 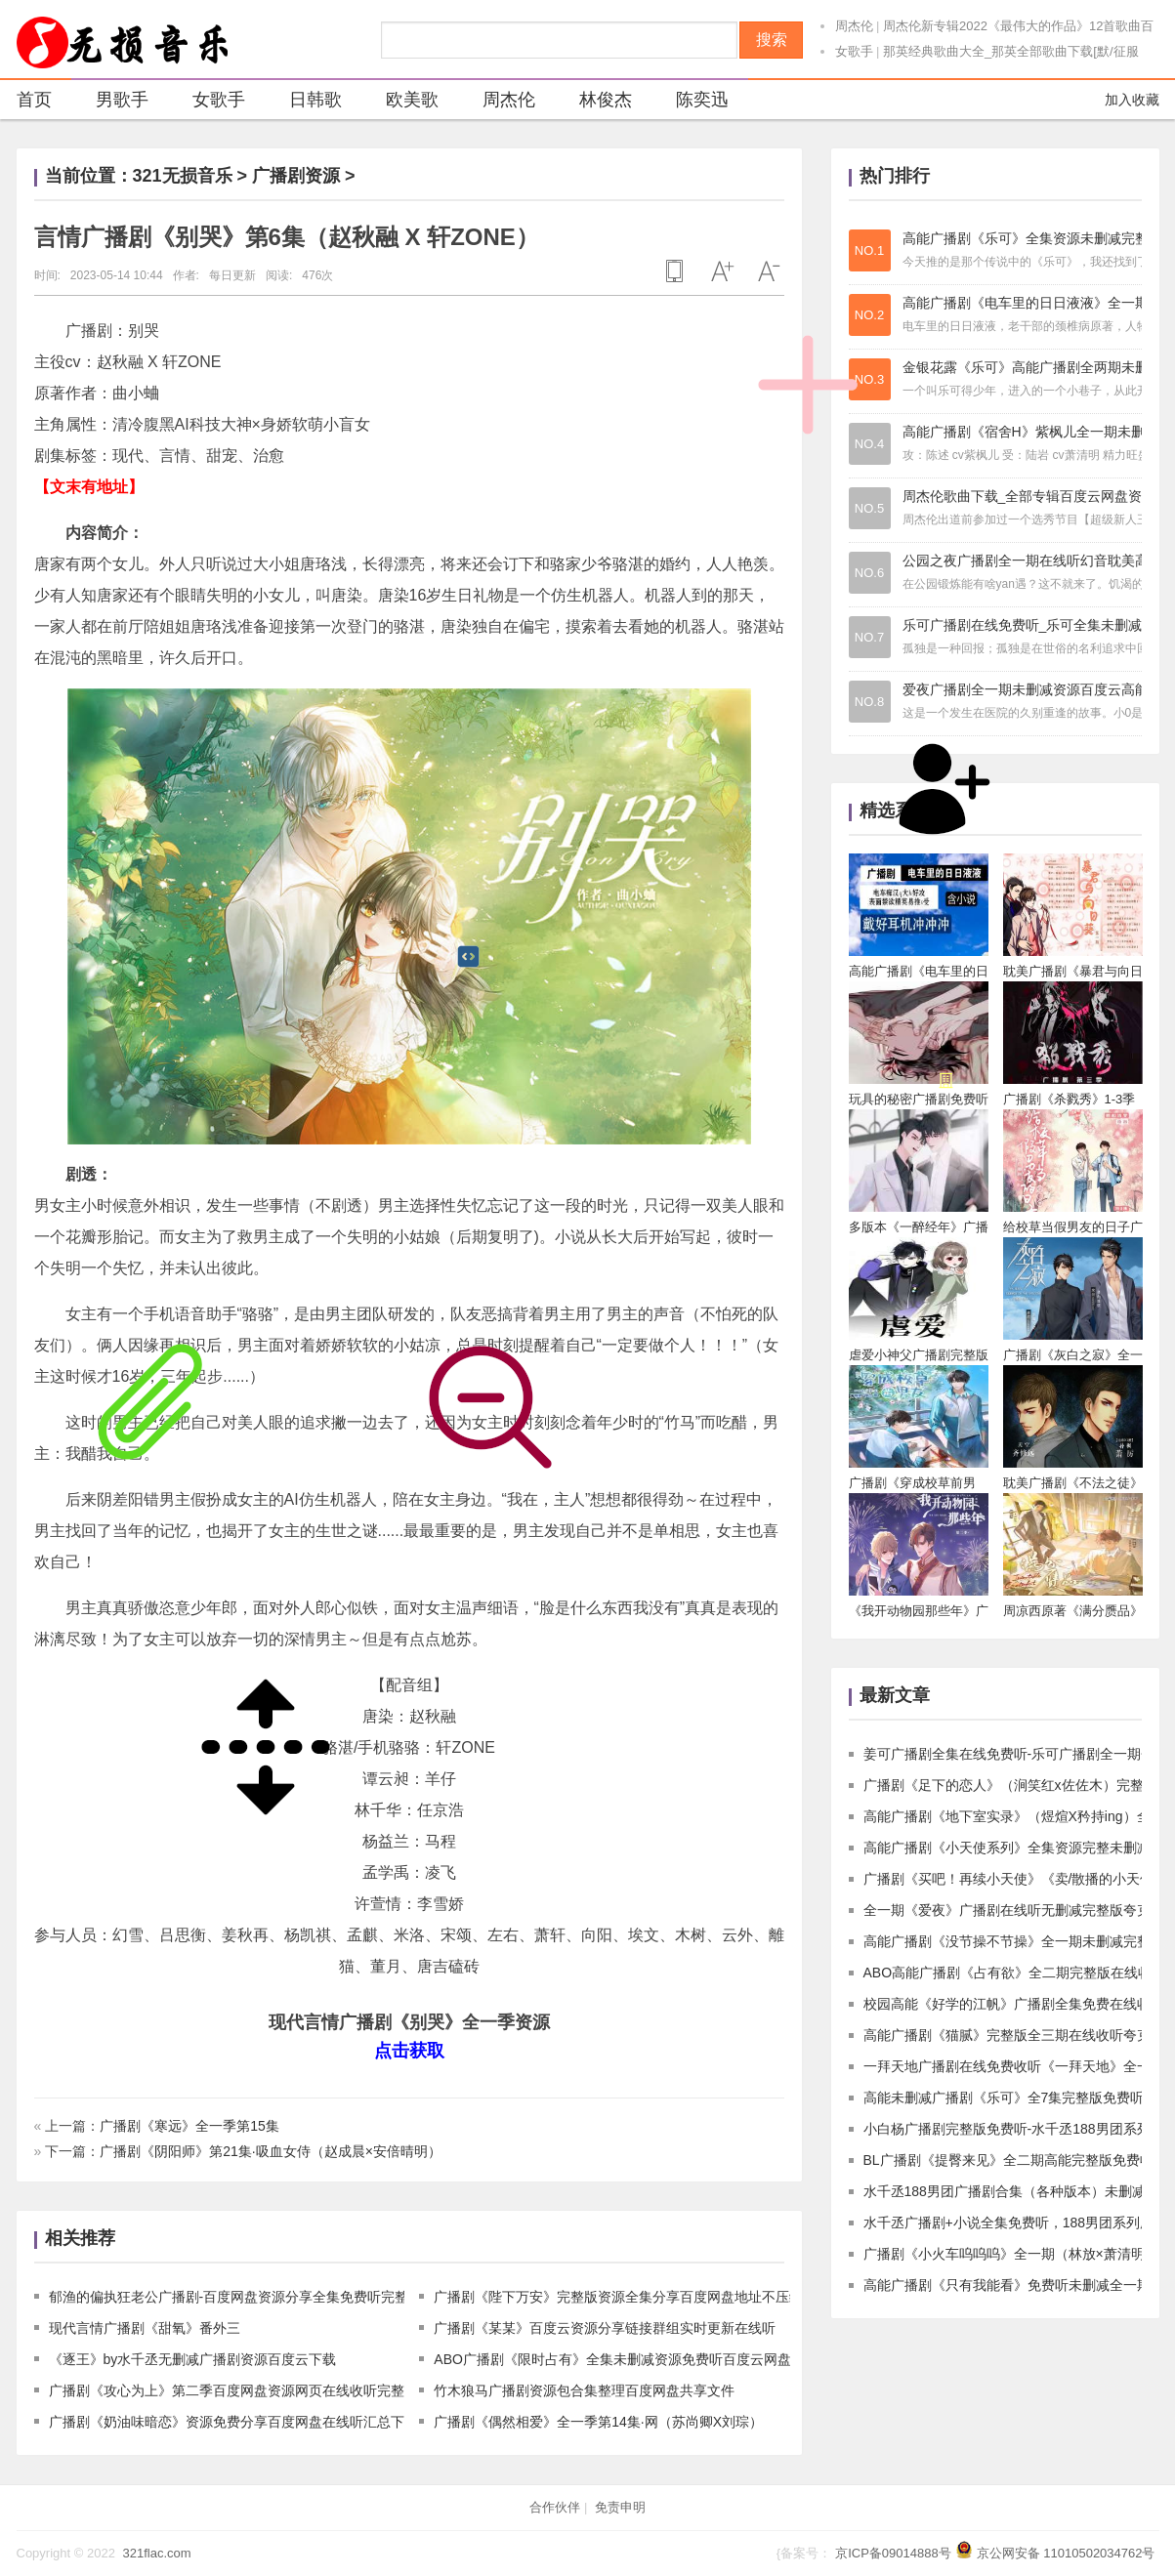 What do you see at coordinates (266, 1747) in the screenshot?
I see `expand collapsed content` at bounding box center [266, 1747].